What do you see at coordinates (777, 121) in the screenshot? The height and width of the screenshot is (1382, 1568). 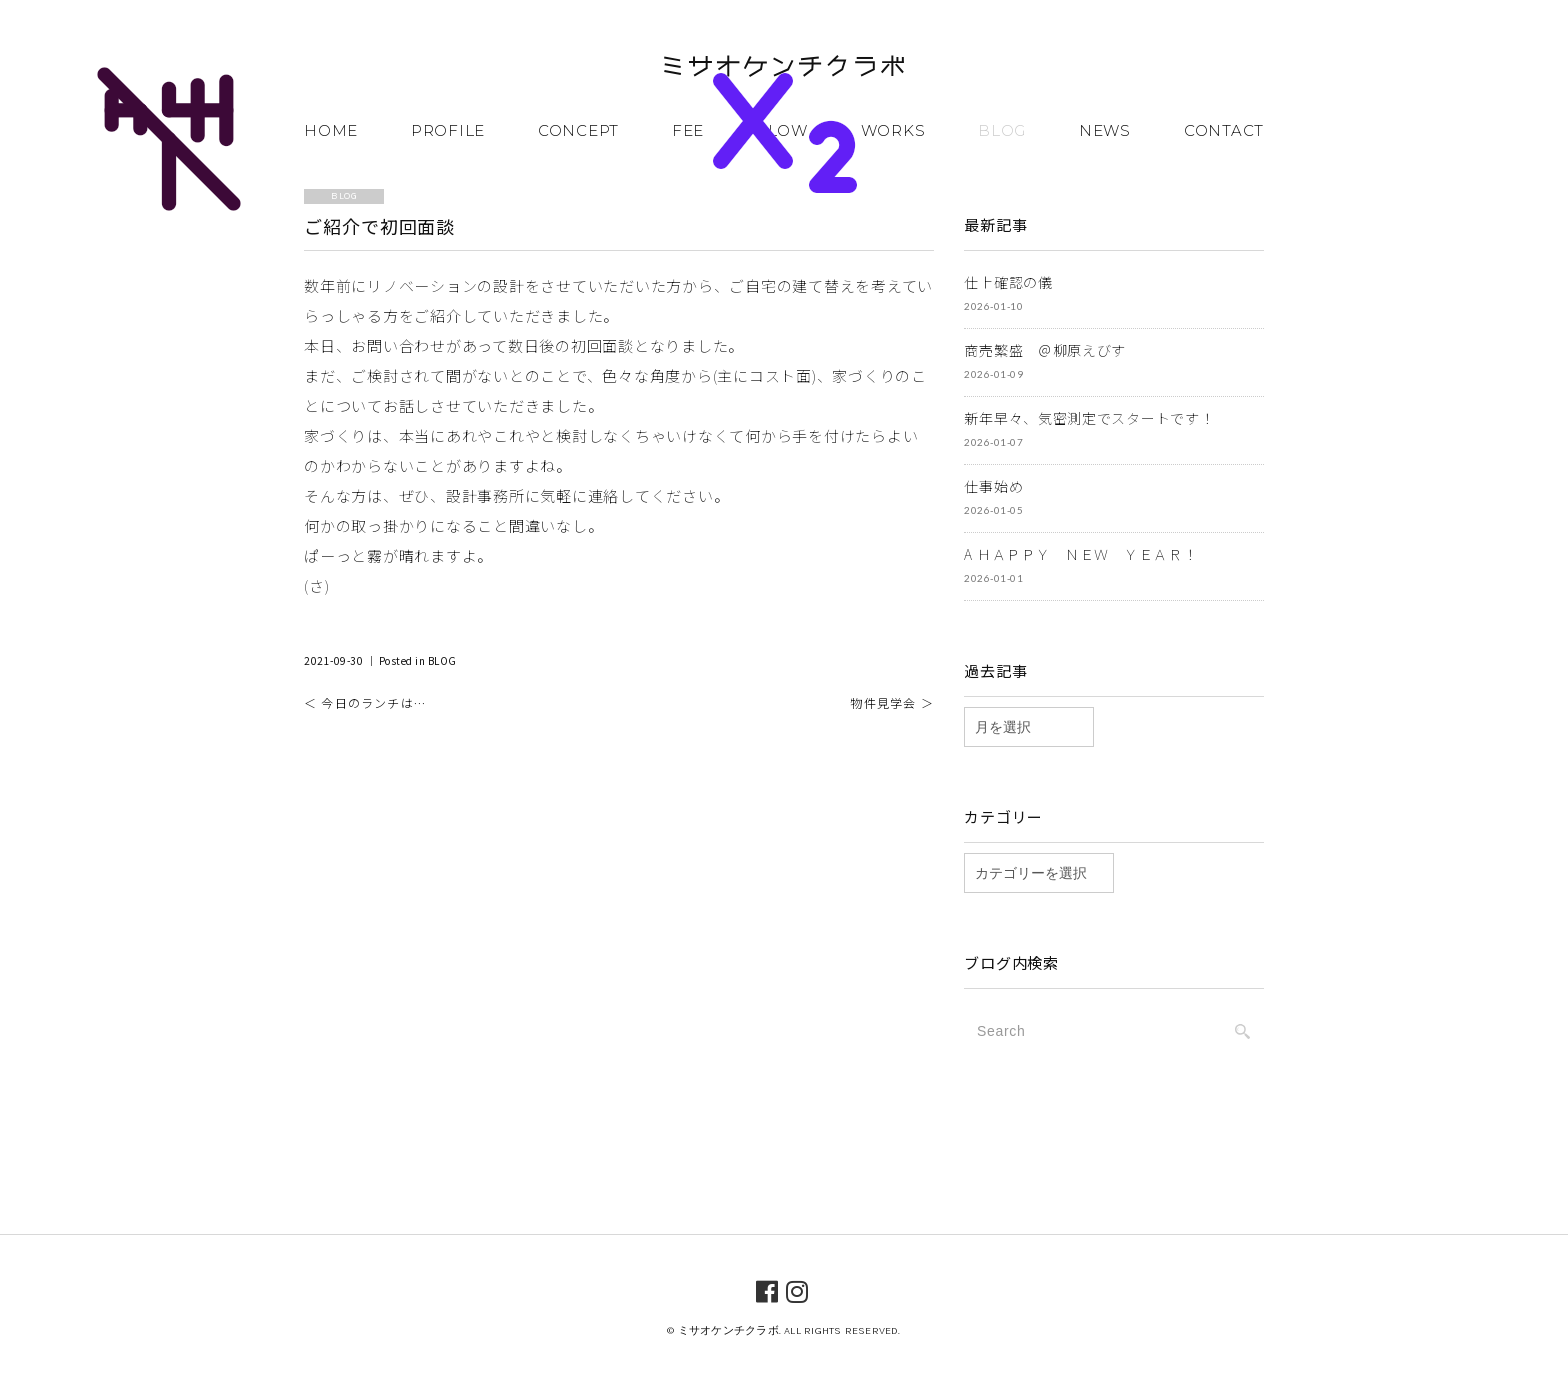 I see `format text as subscript` at bounding box center [777, 121].